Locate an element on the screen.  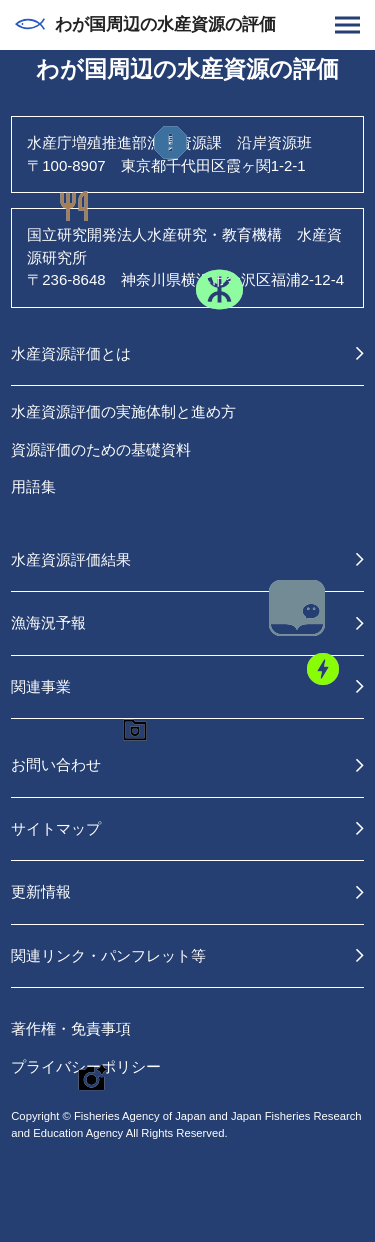
mtr (hong kong mass transit railway) company logo is located at coordinates (219, 289).